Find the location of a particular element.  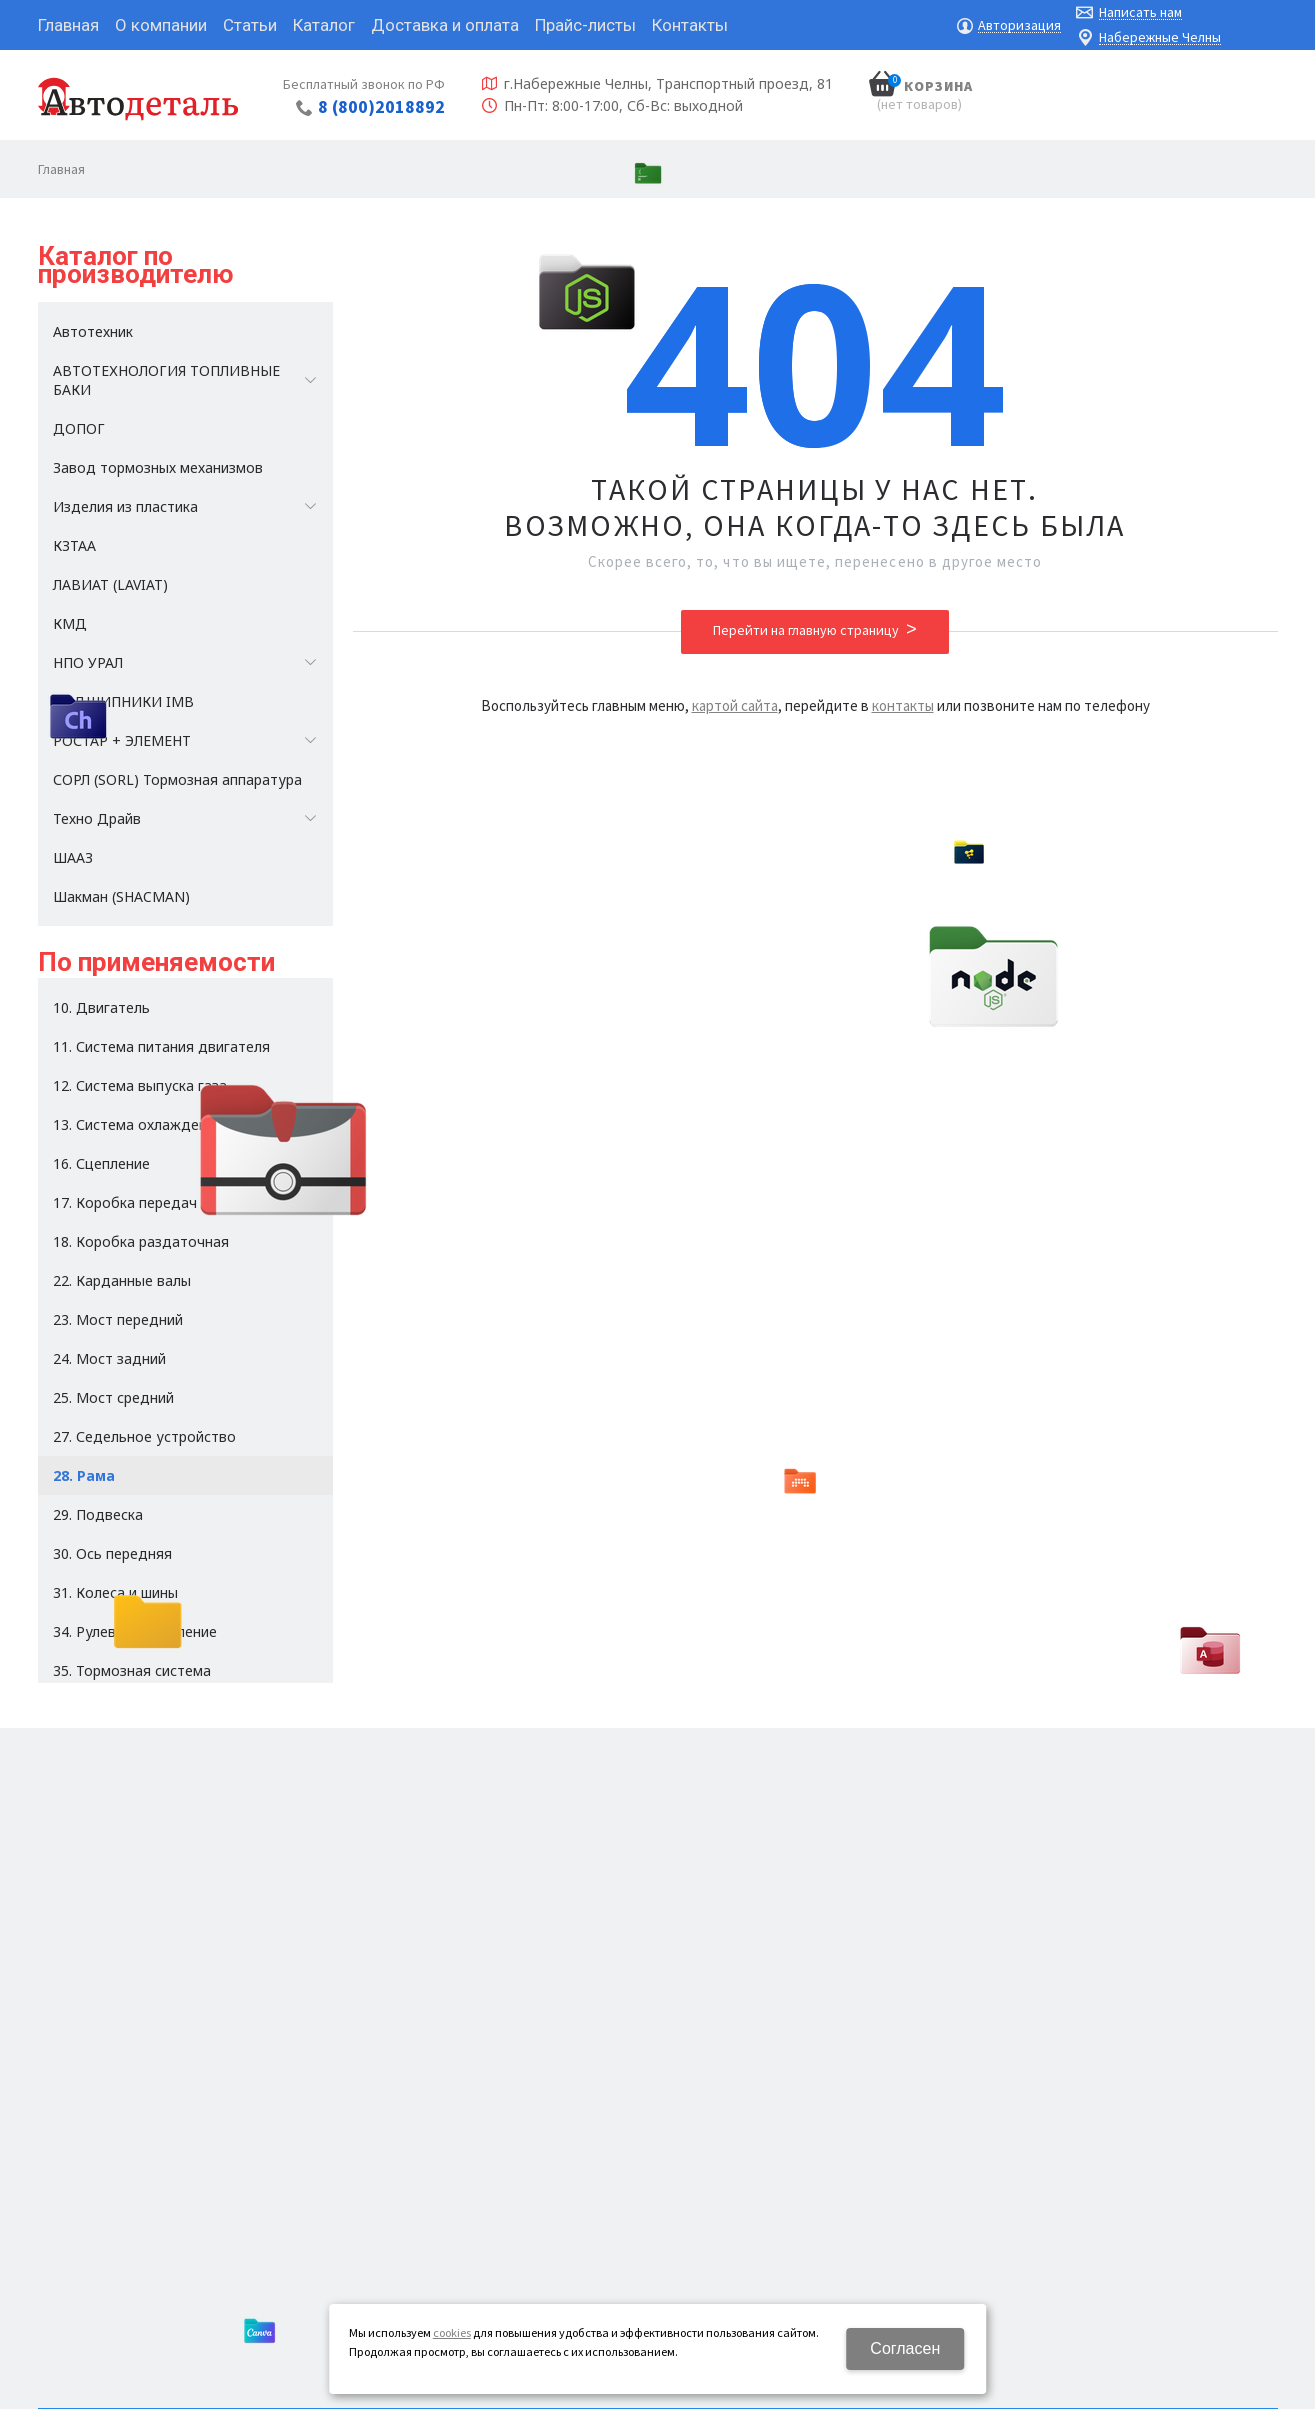

open liveback folder is located at coordinates (147, 1623).